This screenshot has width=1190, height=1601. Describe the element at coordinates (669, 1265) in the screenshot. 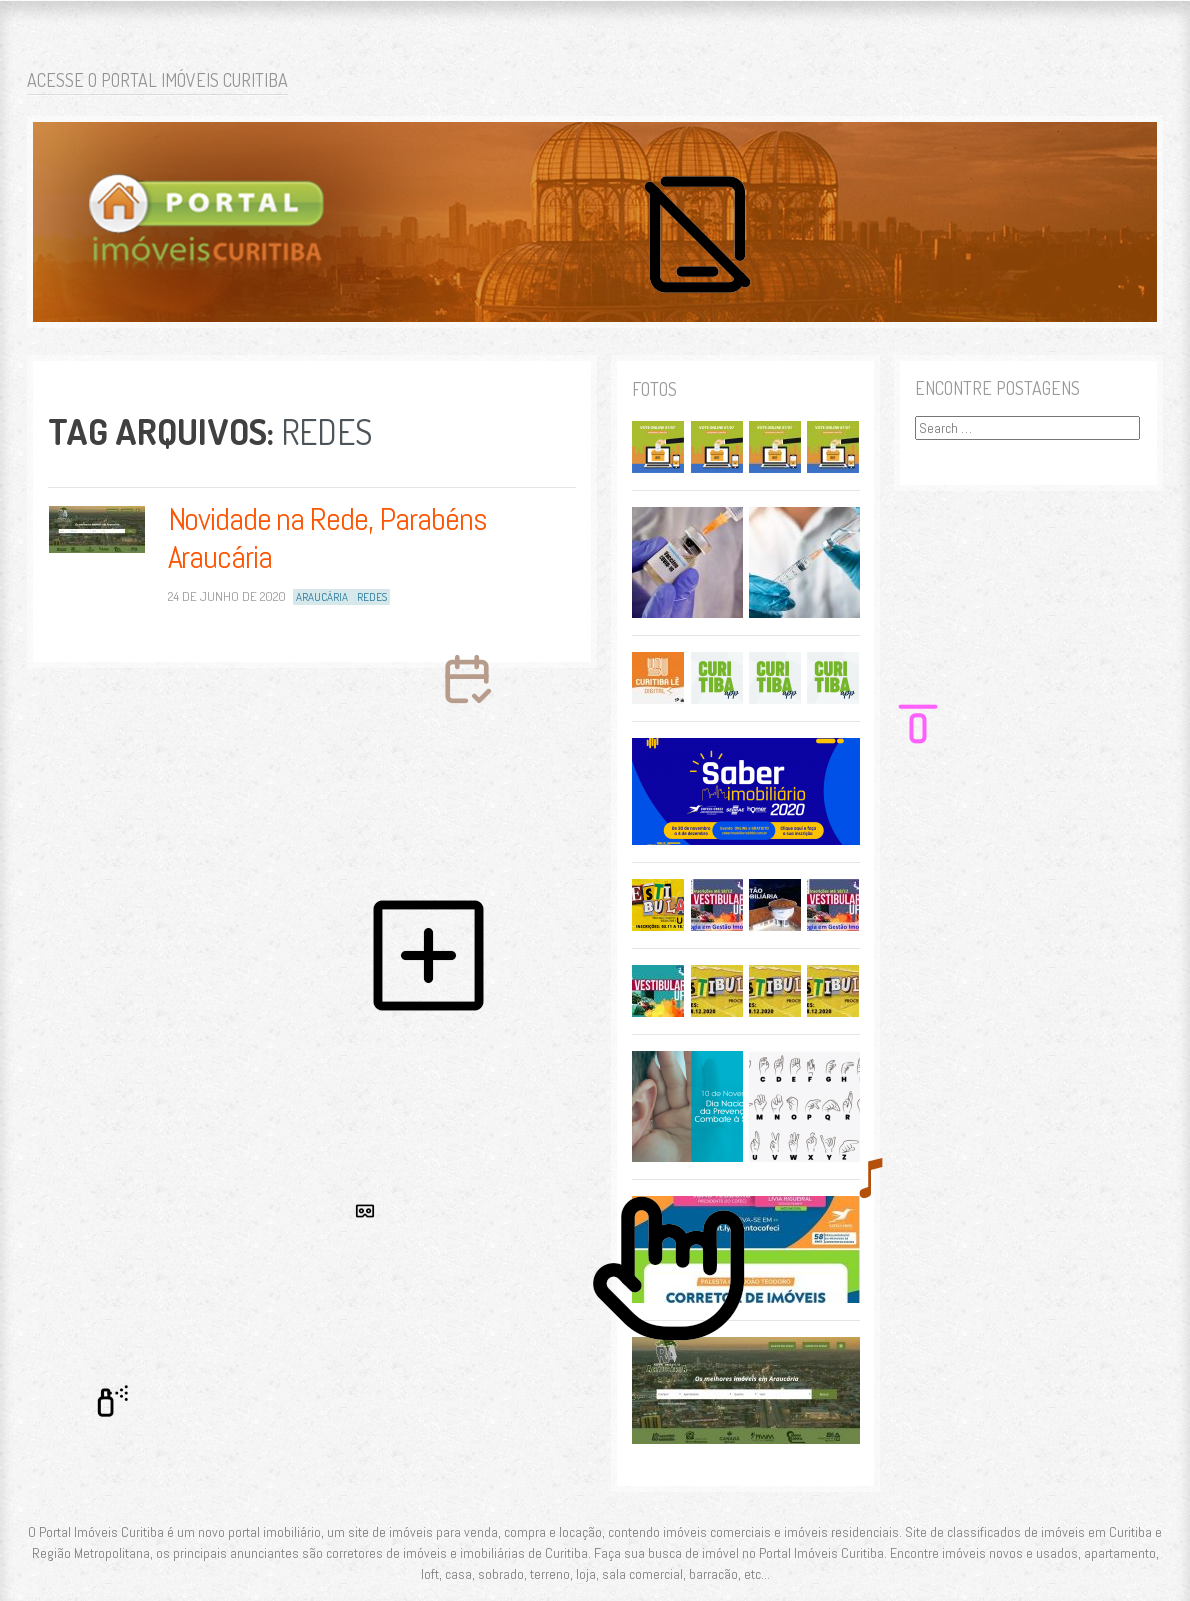

I see `rock on or metal hand gesture` at that location.